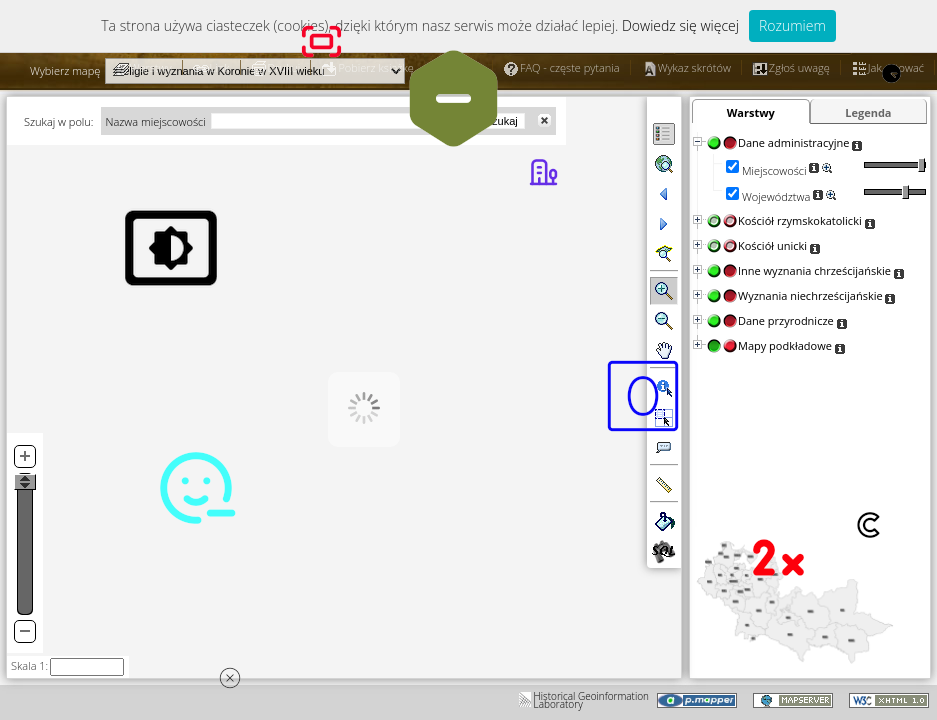  Describe the element at coordinates (230, 678) in the screenshot. I see `close or dismiss a dialog` at that location.